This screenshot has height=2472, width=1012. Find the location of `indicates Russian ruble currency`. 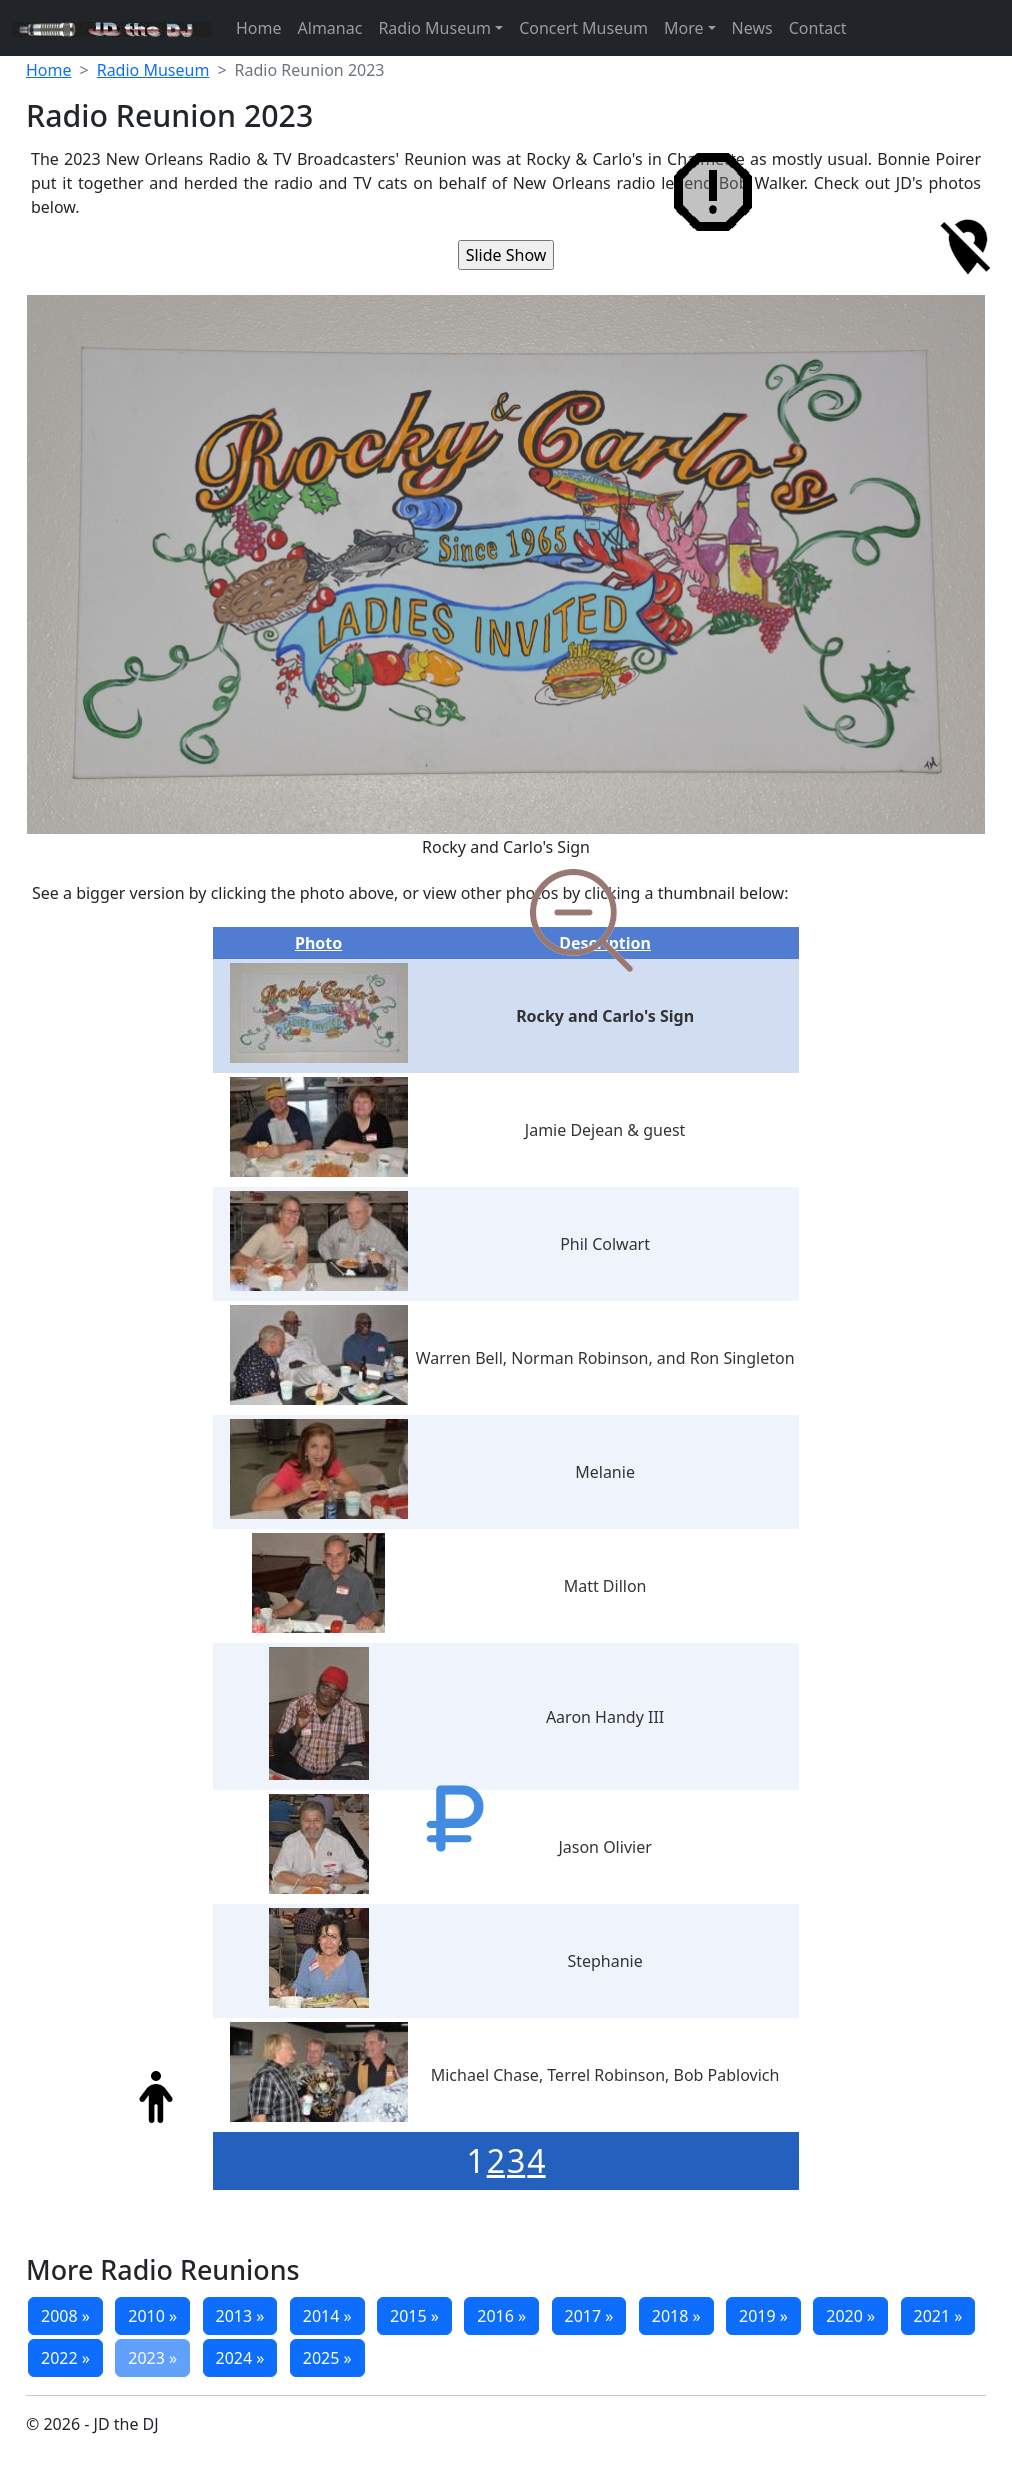

indicates Russian ruble currency is located at coordinates (457, 1818).